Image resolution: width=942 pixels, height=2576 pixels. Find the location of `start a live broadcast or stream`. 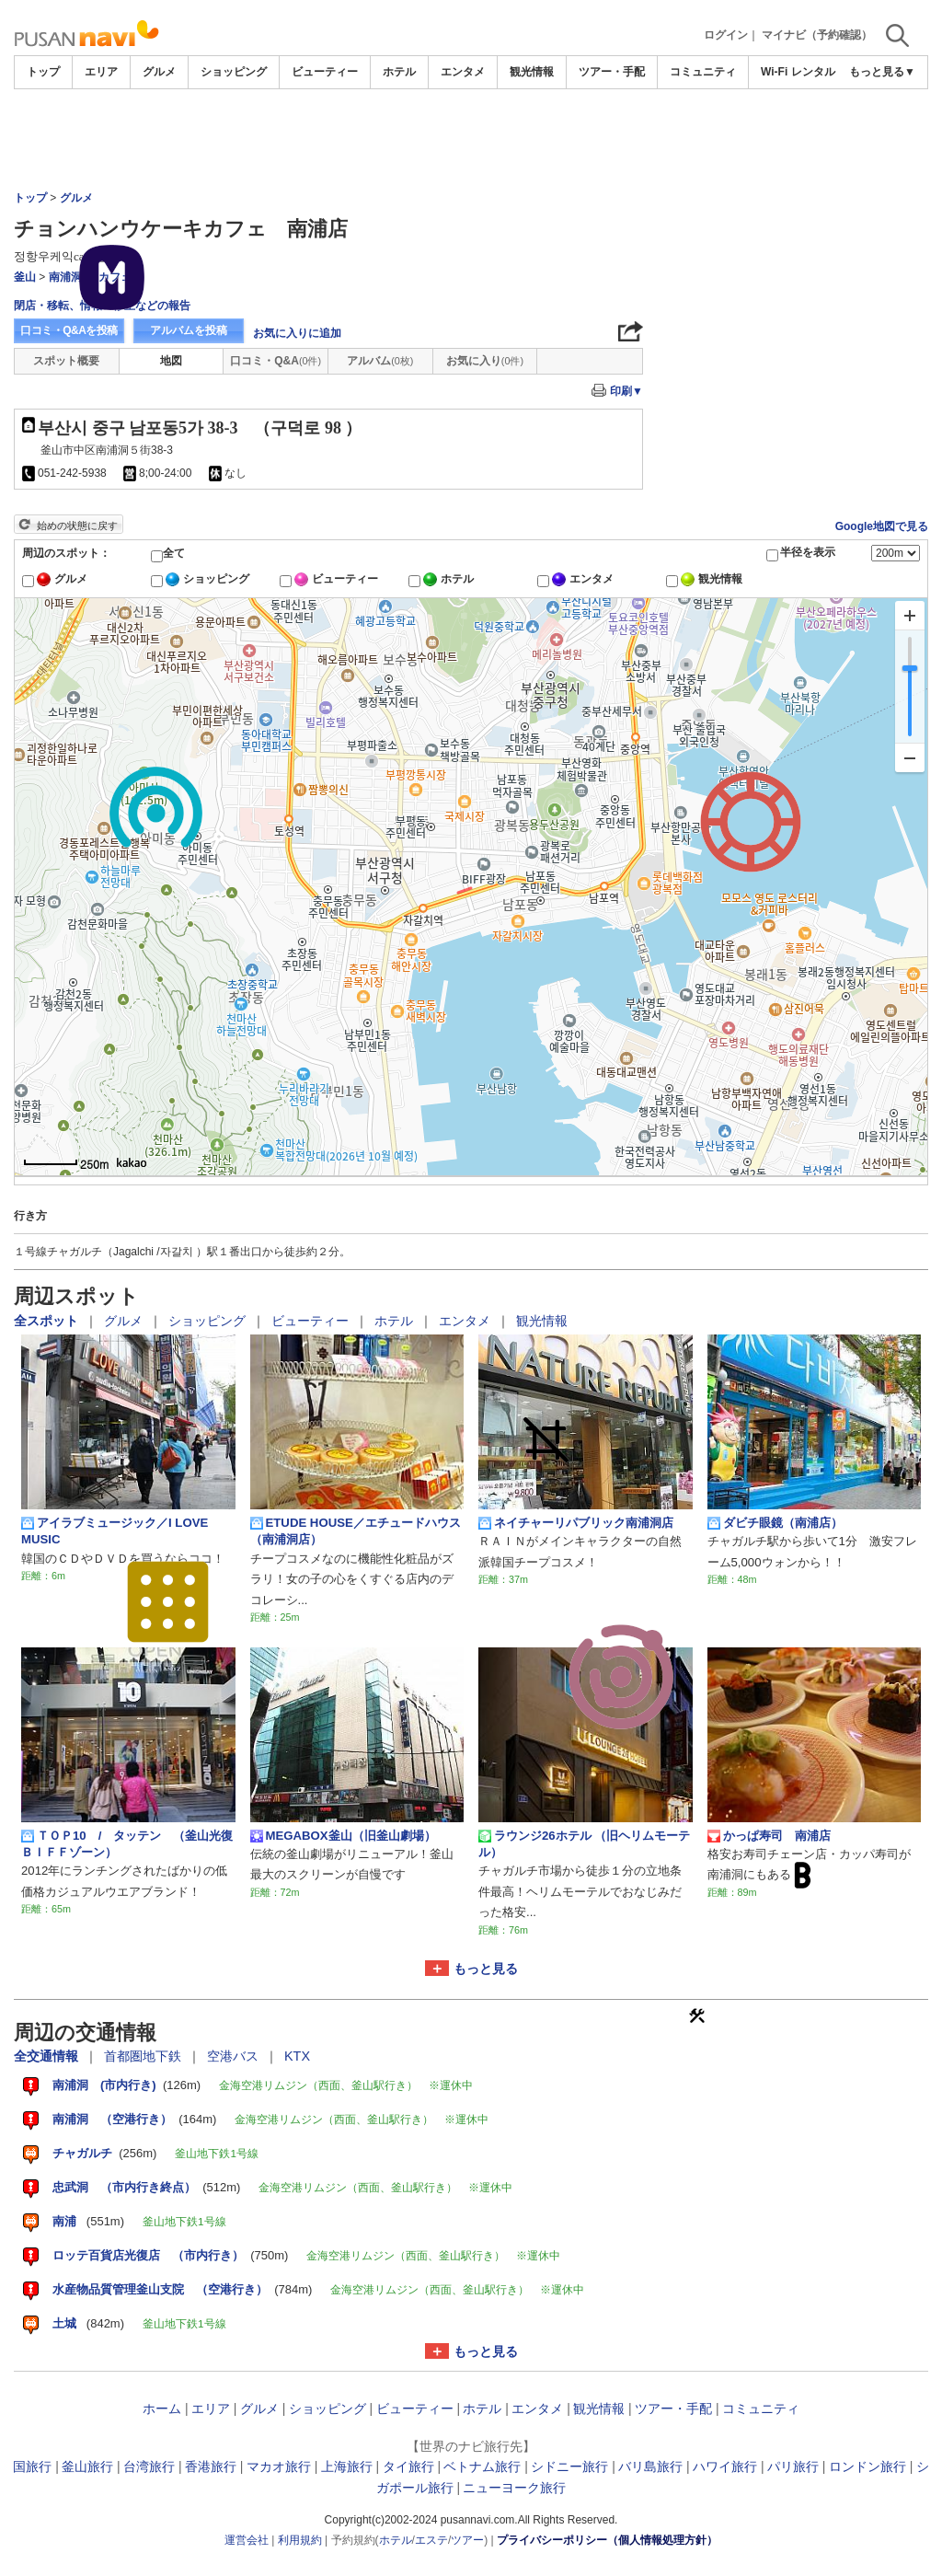

start a live broadcast or stream is located at coordinates (155, 808).